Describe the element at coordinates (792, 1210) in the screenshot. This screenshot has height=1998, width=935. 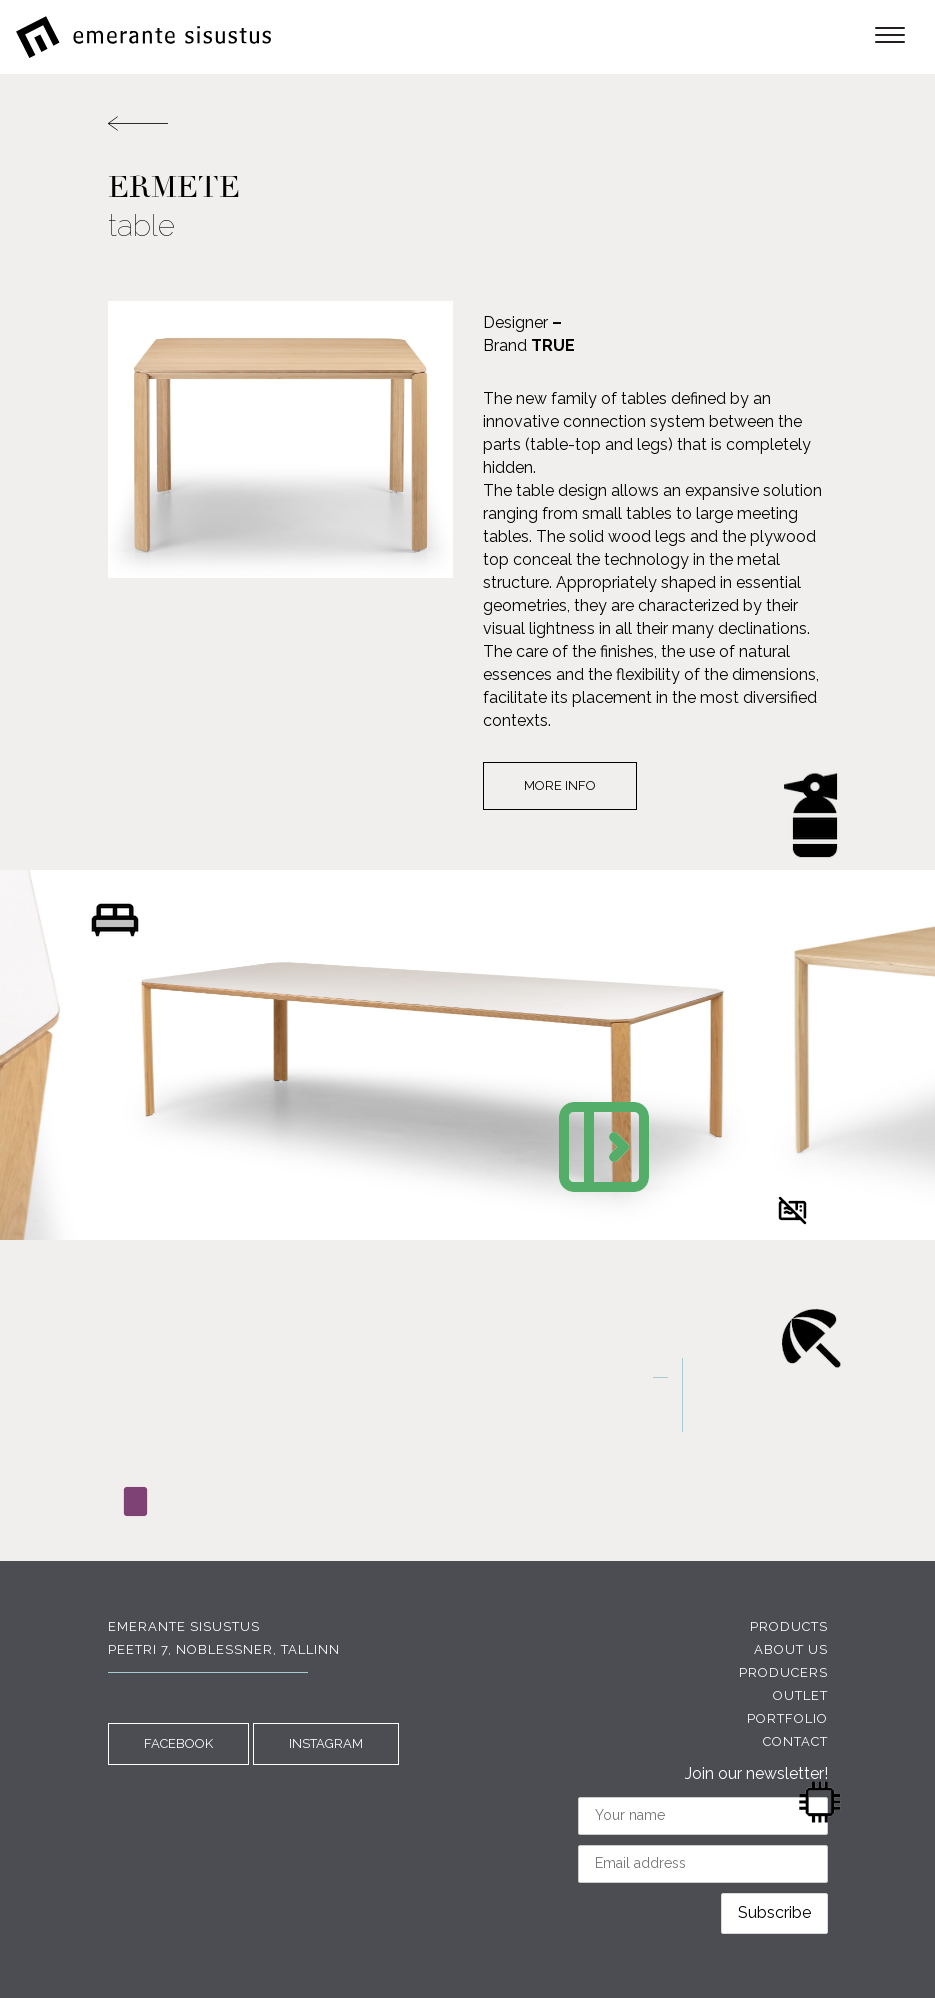
I see `microwave is currently disabled or off` at that location.